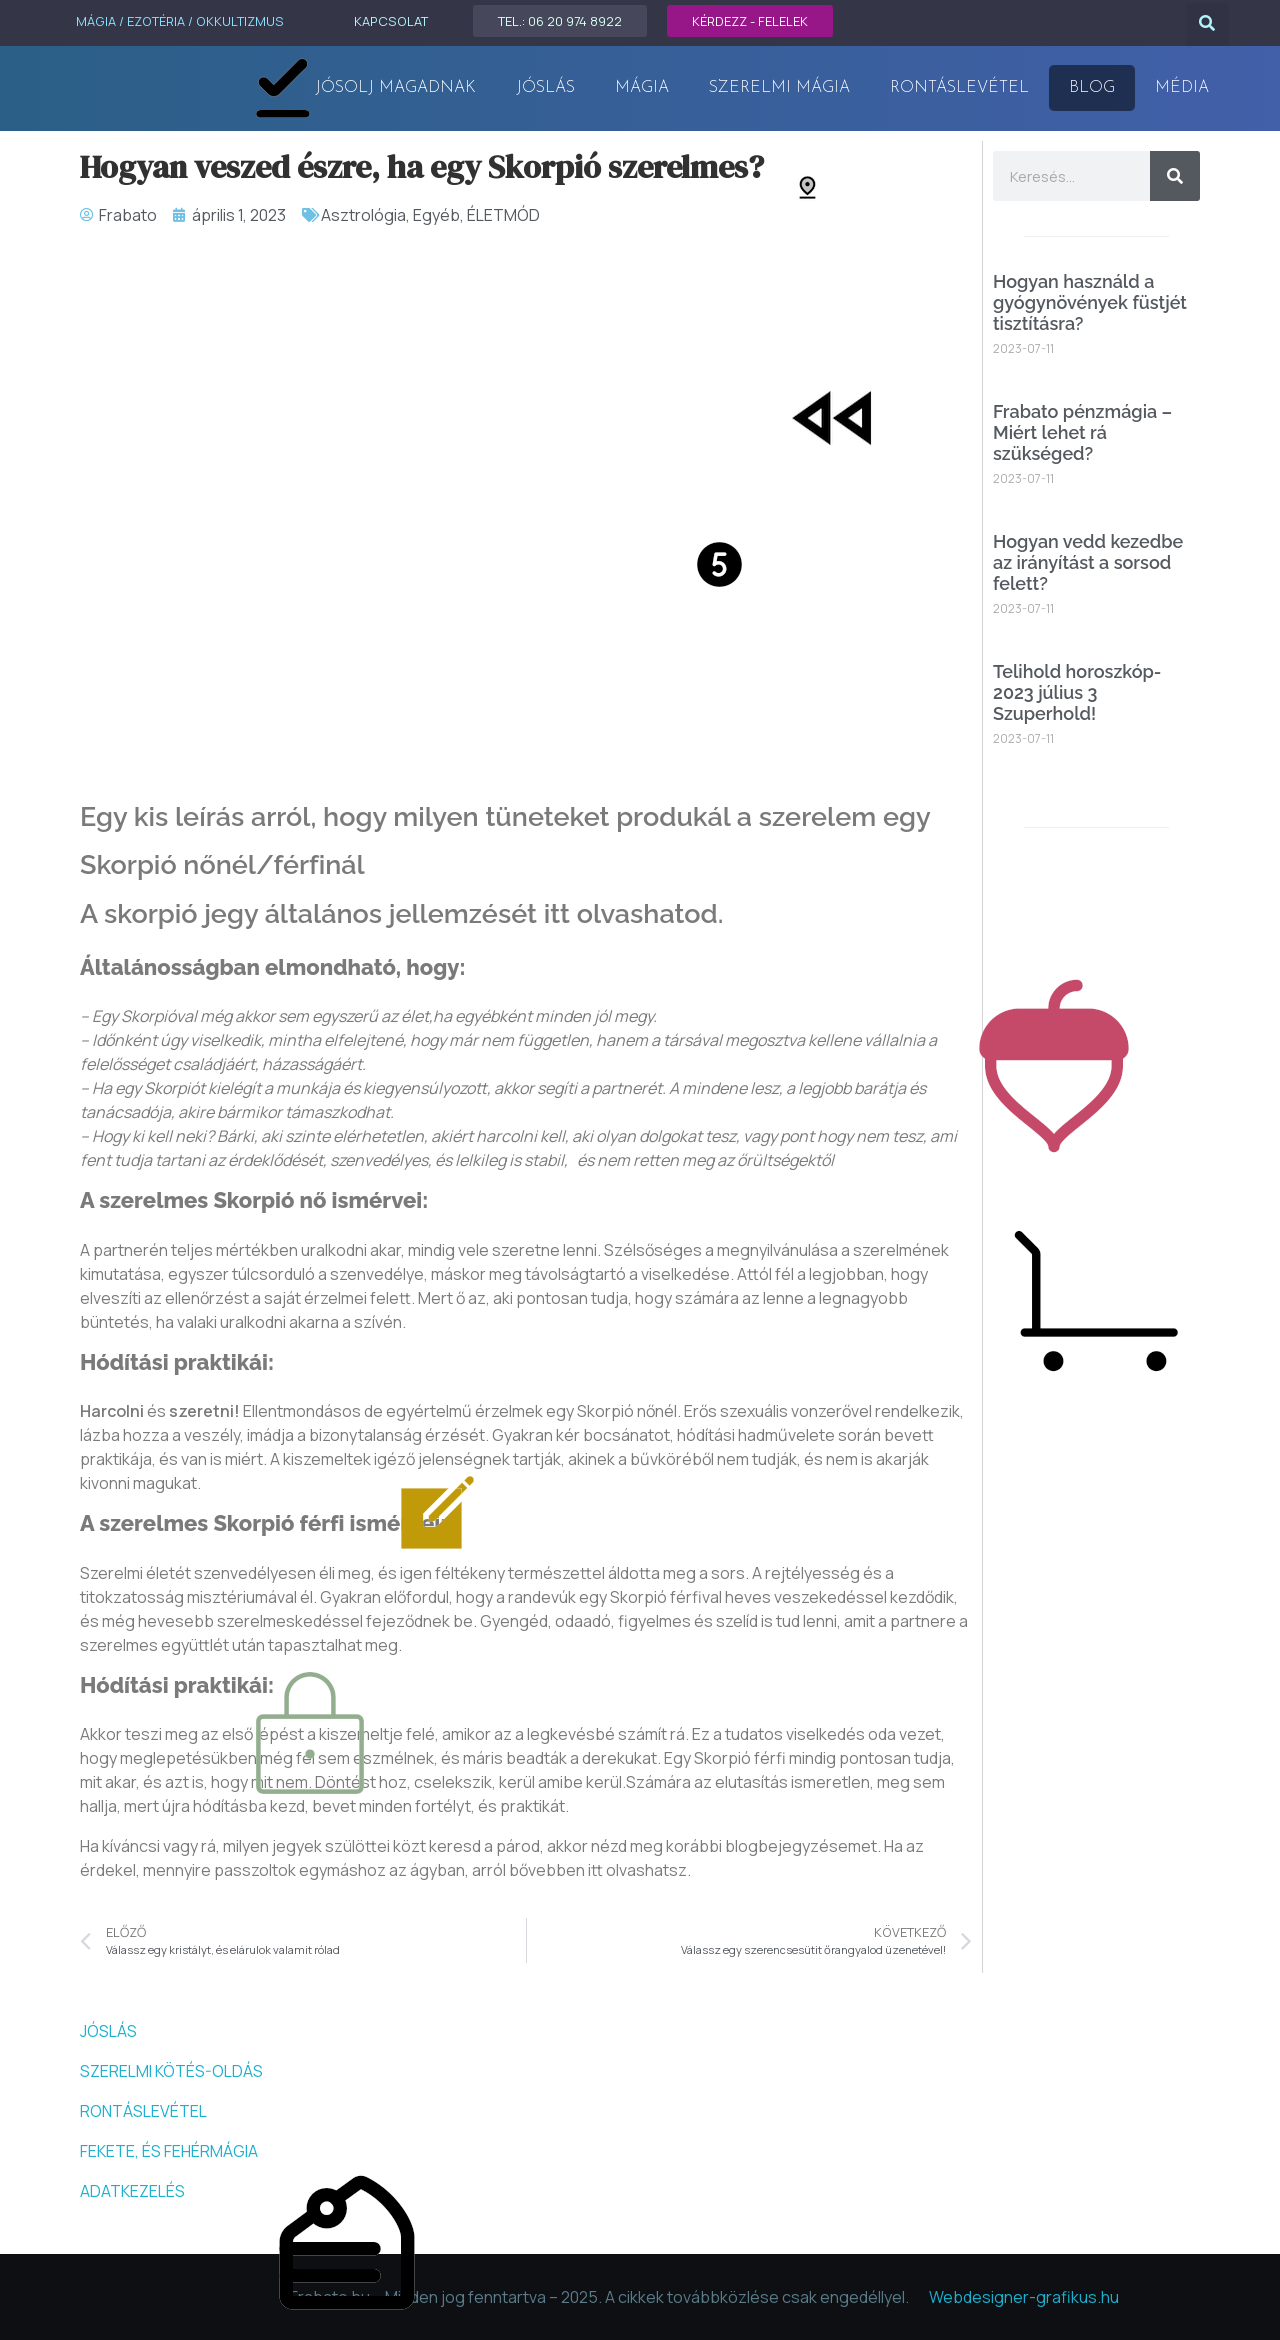 The image size is (1280, 2340). Describe the element at coordinates (1093, 1292) in the screenshot. I see `view shopping cart` at that location.